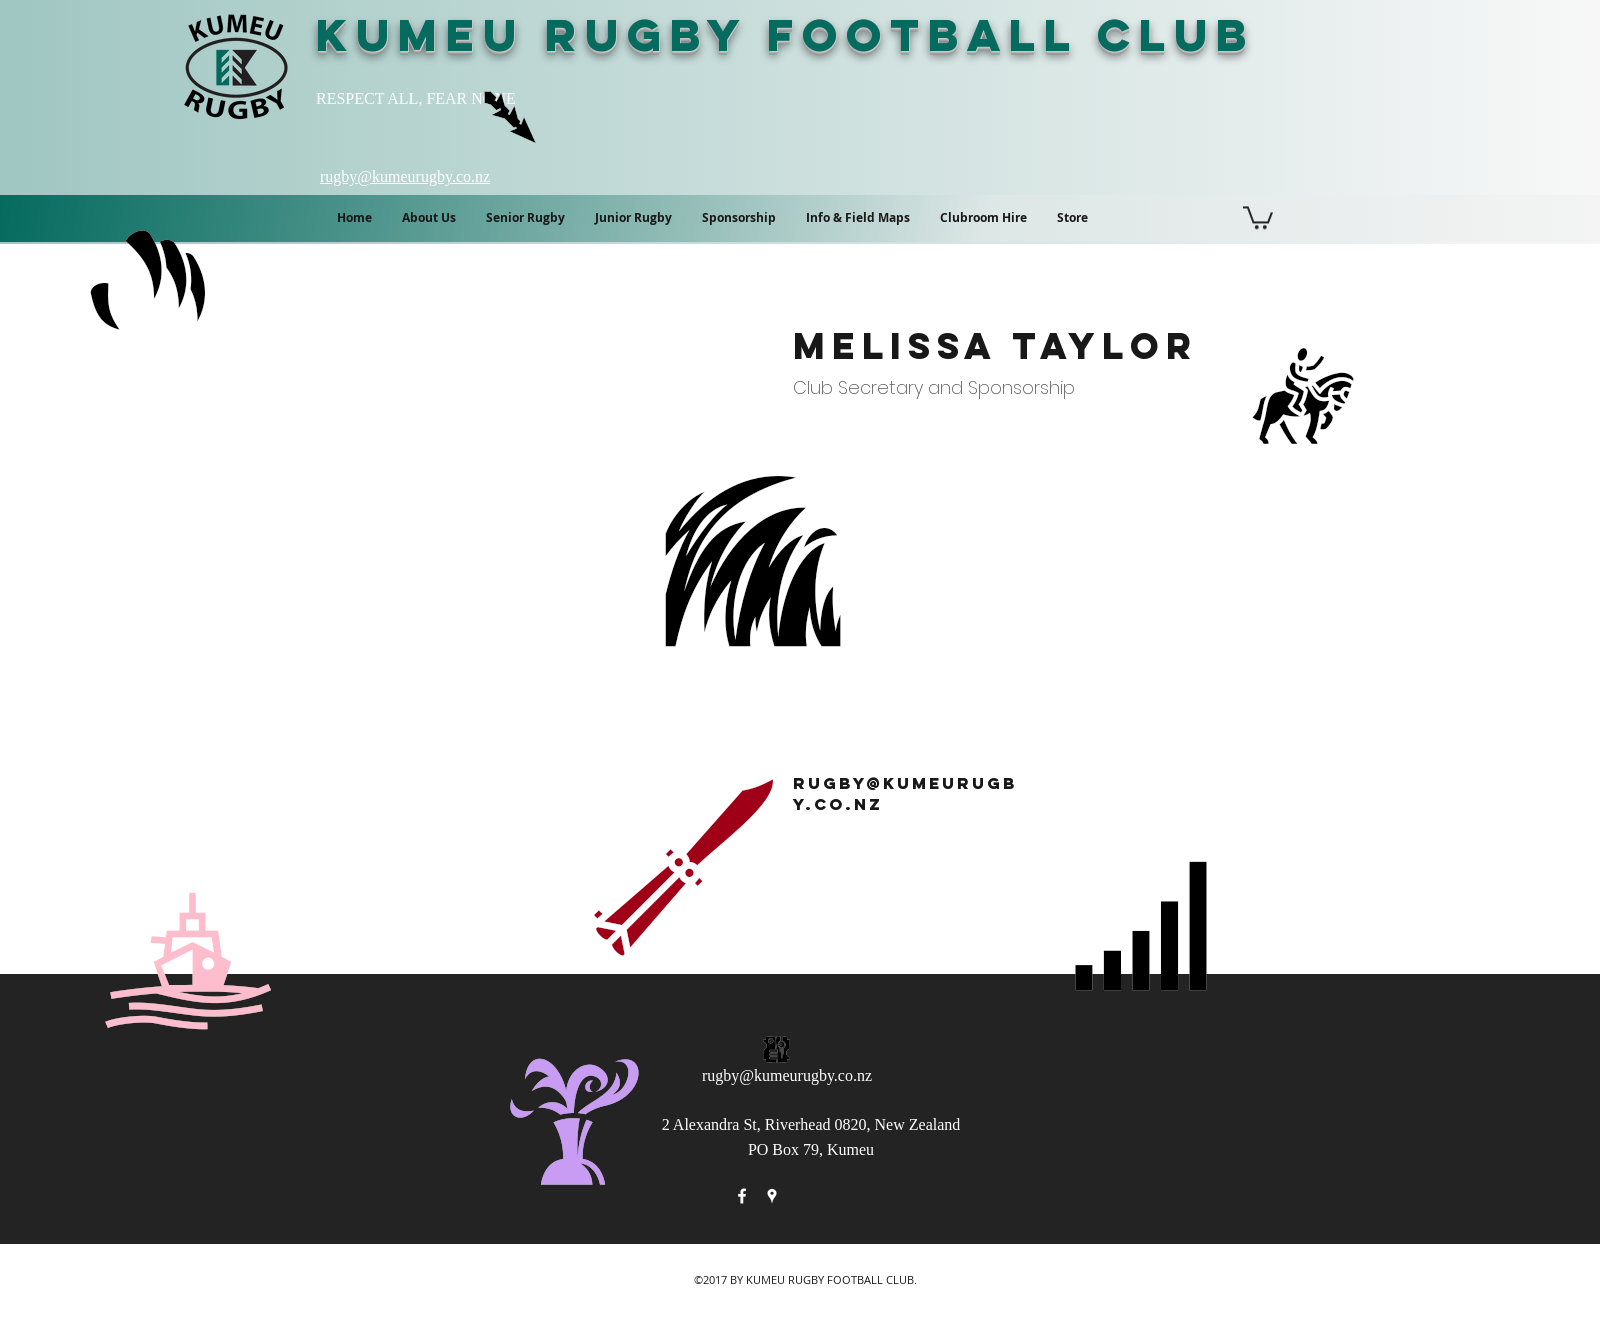 The width and height of the screenshot is (1600, 1319). I want to click on activate grab or snatch ability, so click(148, 288).